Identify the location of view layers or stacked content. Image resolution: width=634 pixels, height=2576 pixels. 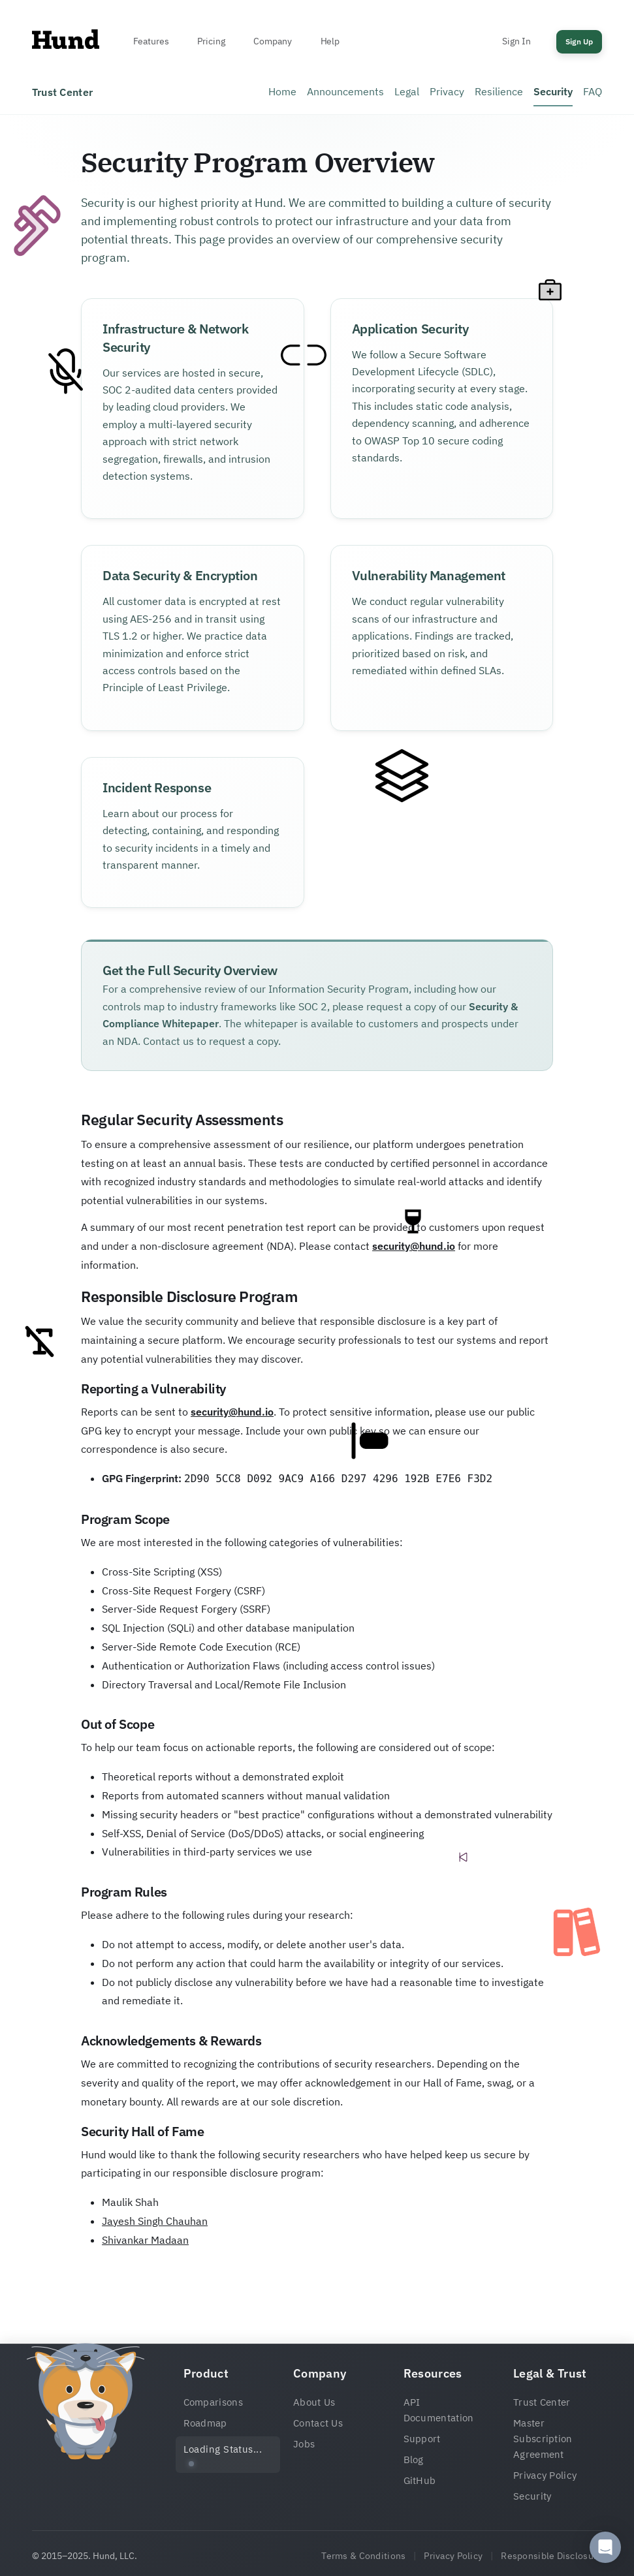
(402, 775).